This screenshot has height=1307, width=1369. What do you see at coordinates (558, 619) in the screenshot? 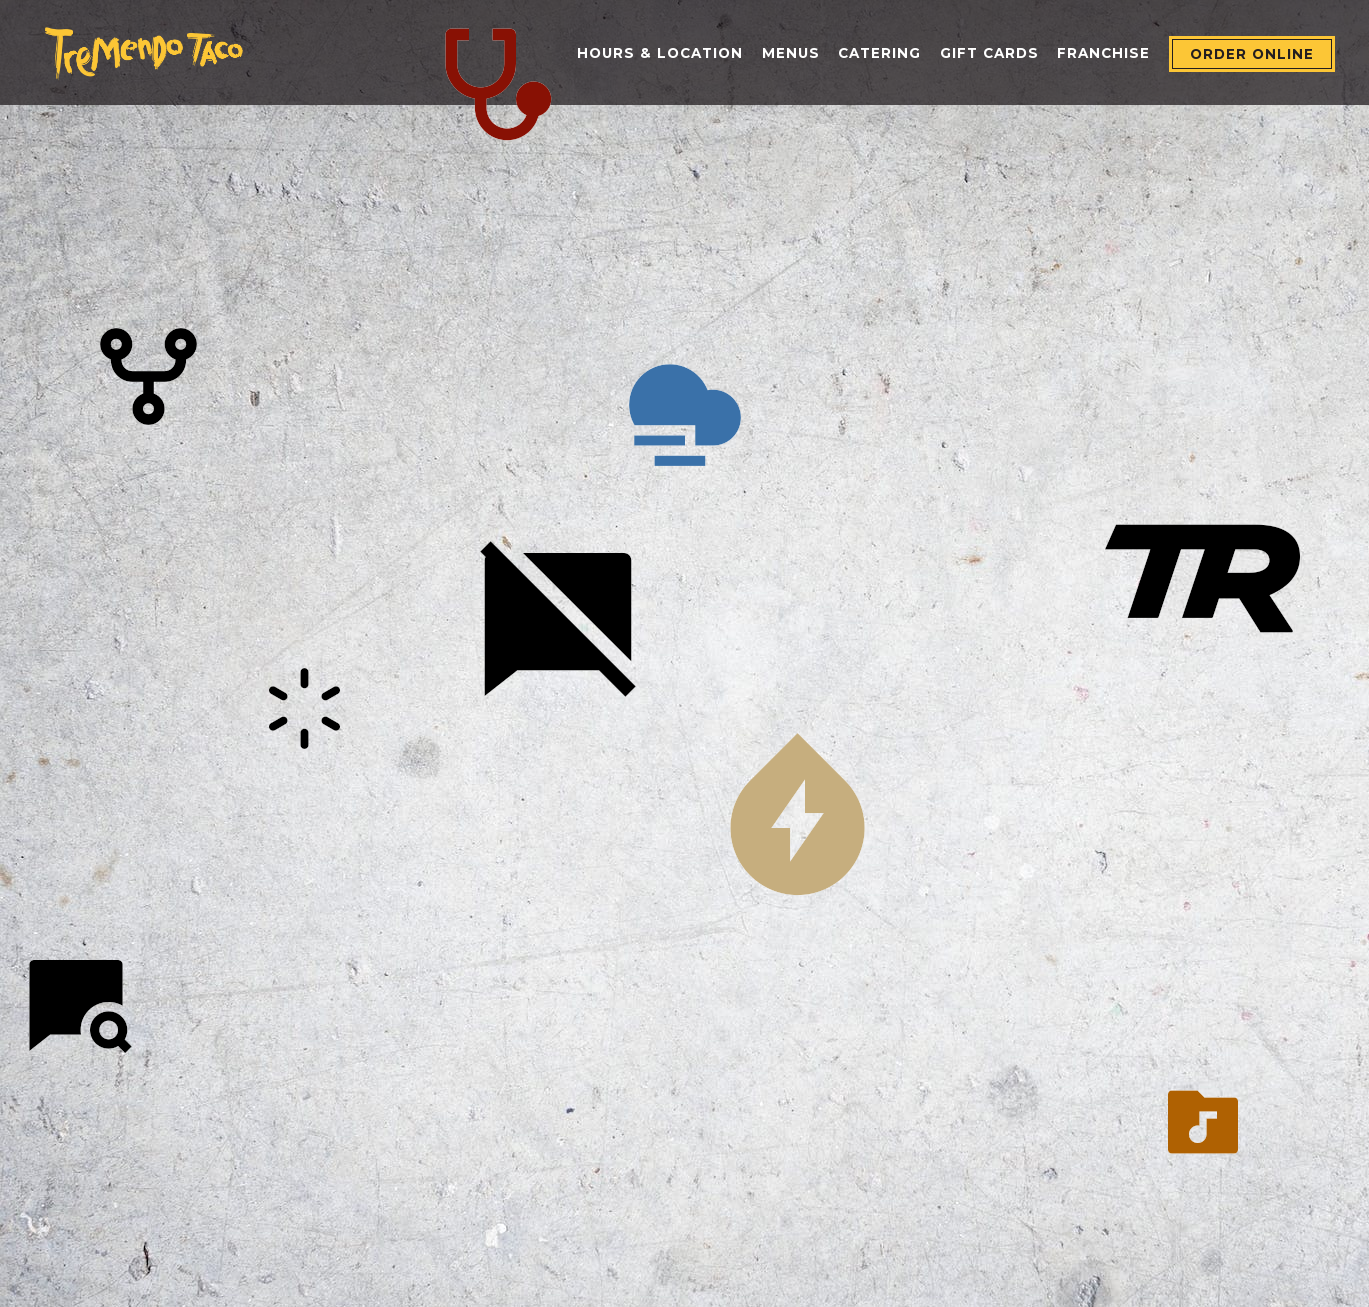
I see `mute or disable chat notifications` at bounding box center [558, 619].